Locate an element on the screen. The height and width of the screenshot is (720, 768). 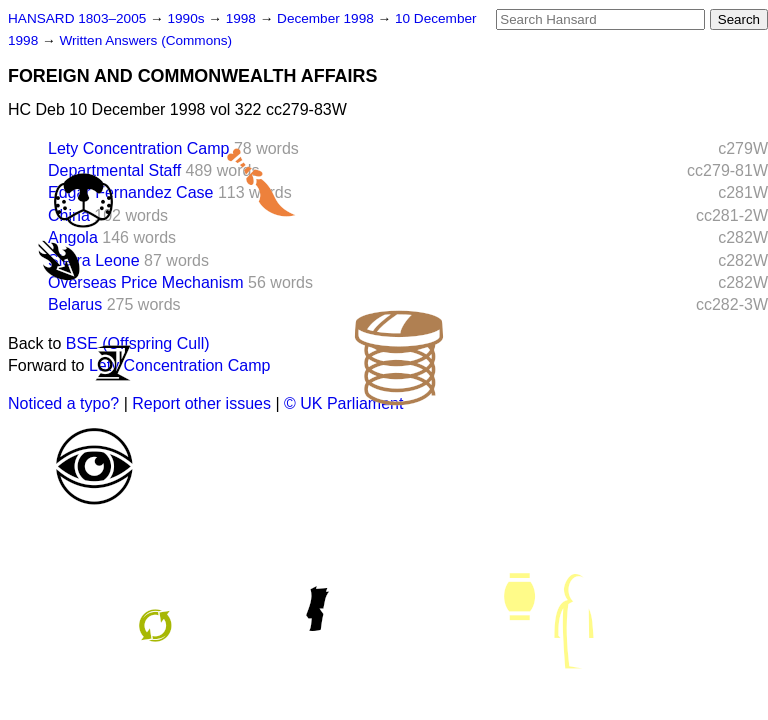
abstract game element or power-up is located at coordinates (113, 363).